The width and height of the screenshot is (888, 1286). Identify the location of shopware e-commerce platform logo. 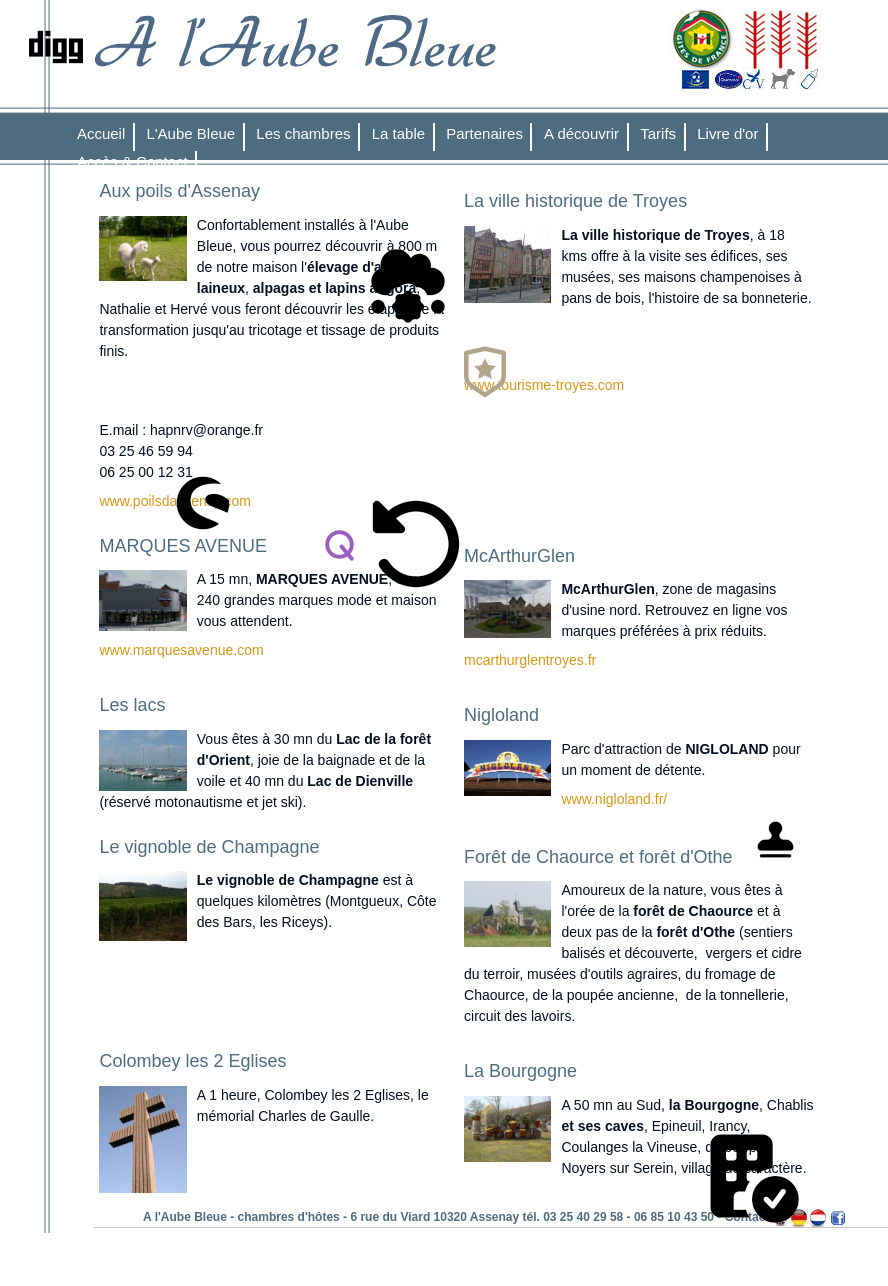
(203, 503).